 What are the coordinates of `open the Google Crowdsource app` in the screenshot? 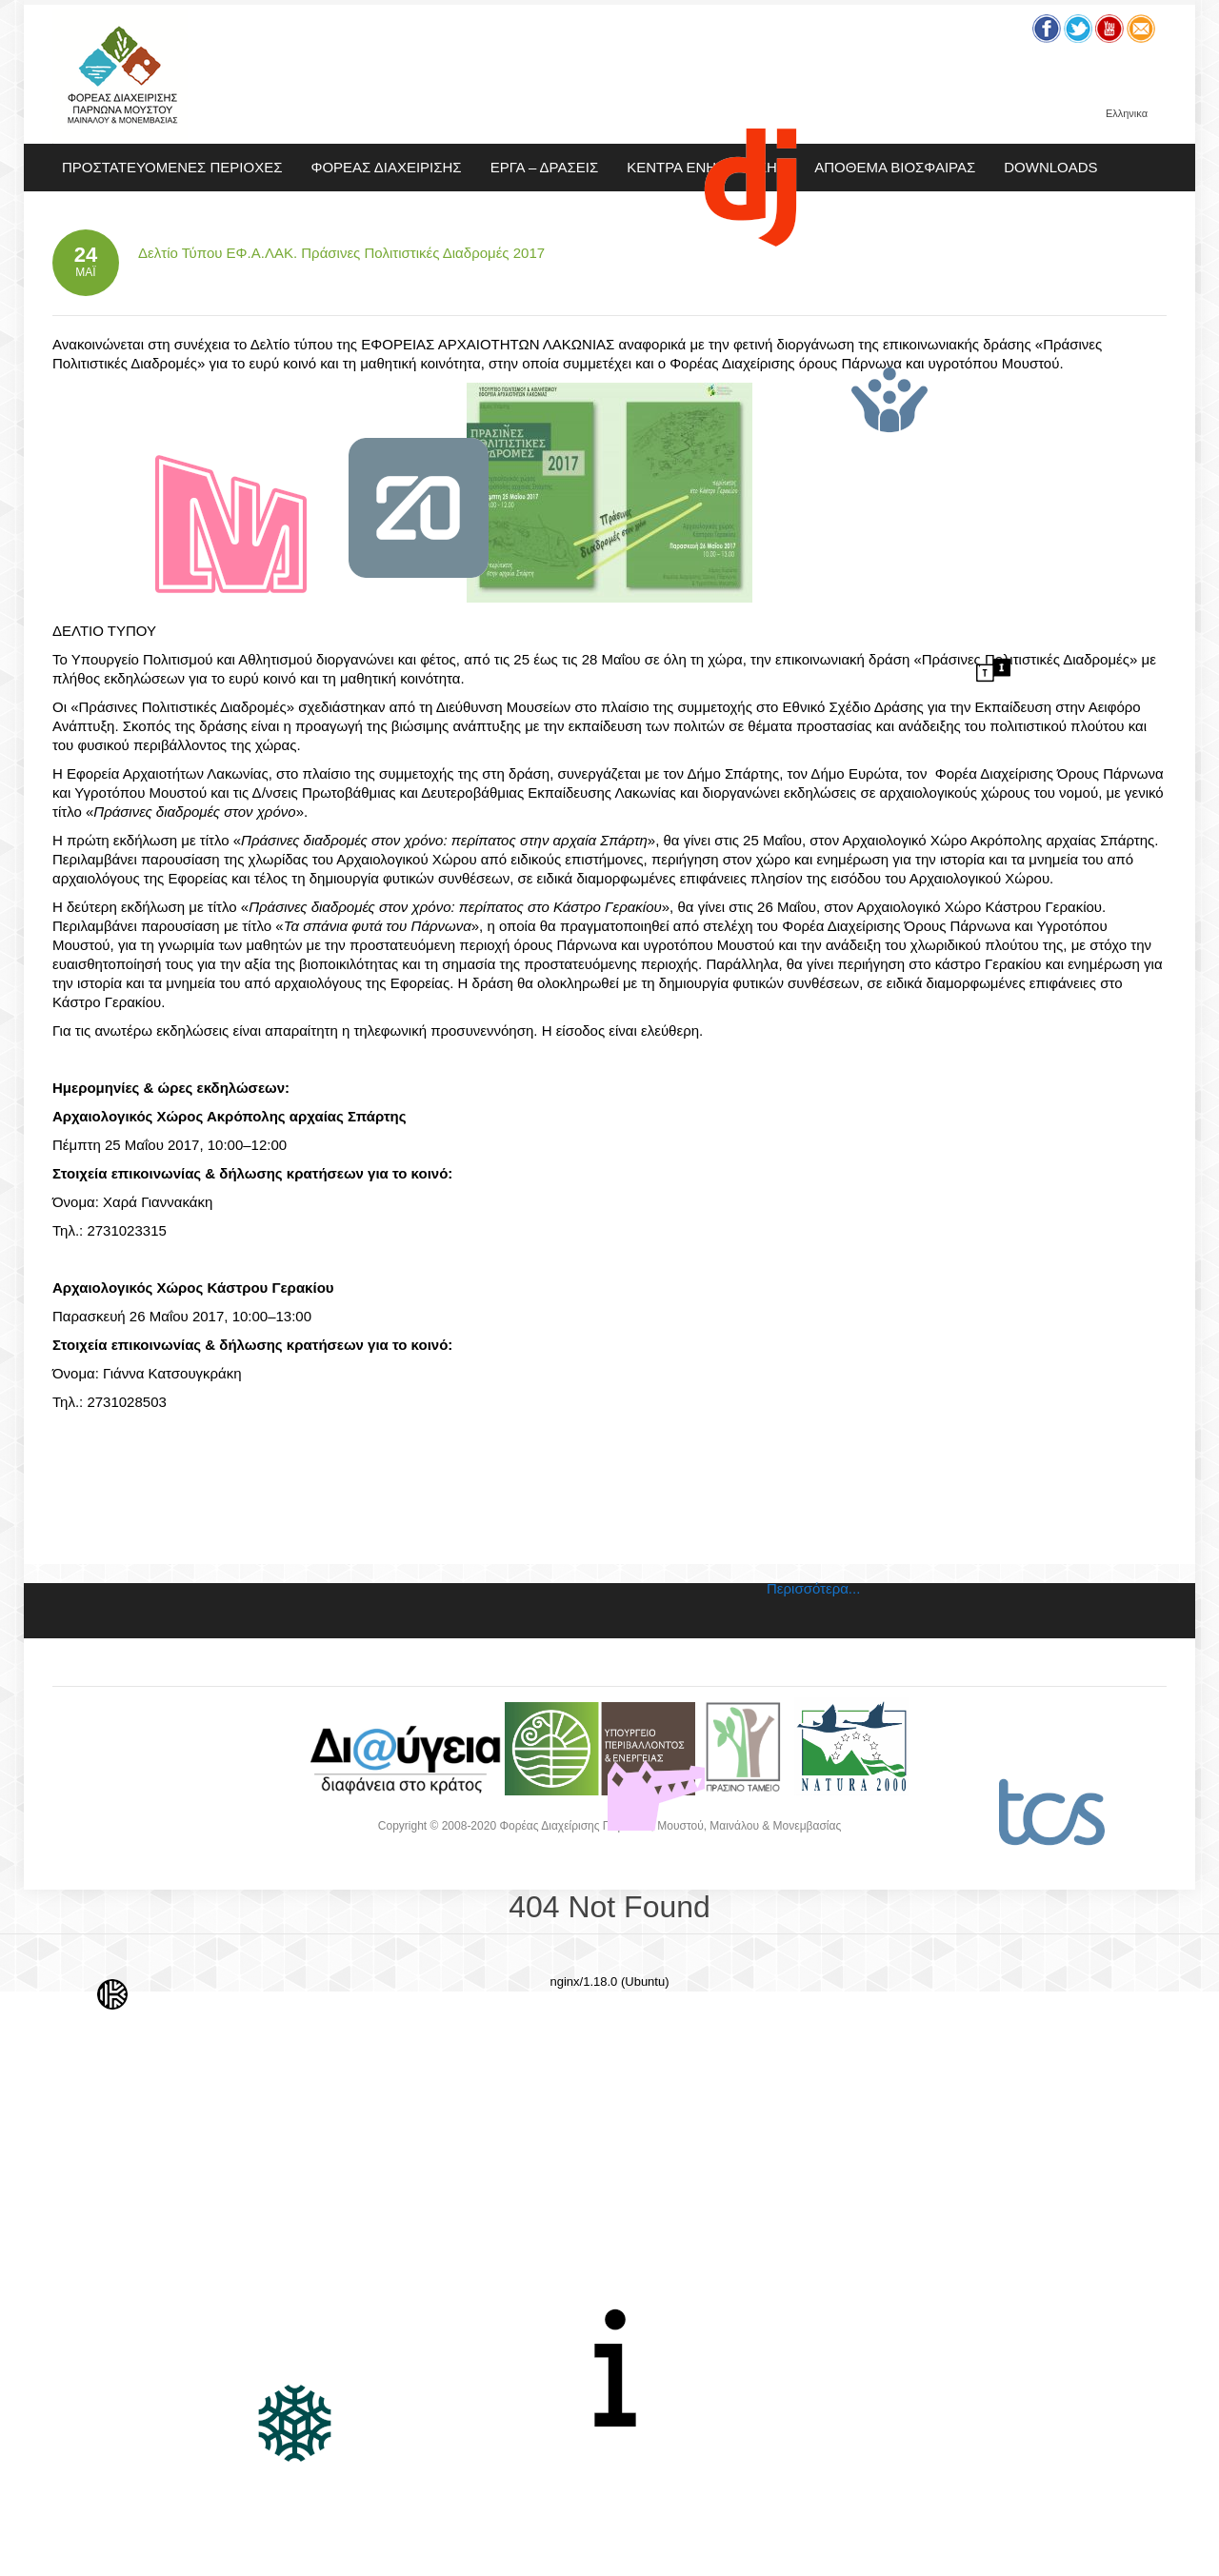 It's located at (889, 400).